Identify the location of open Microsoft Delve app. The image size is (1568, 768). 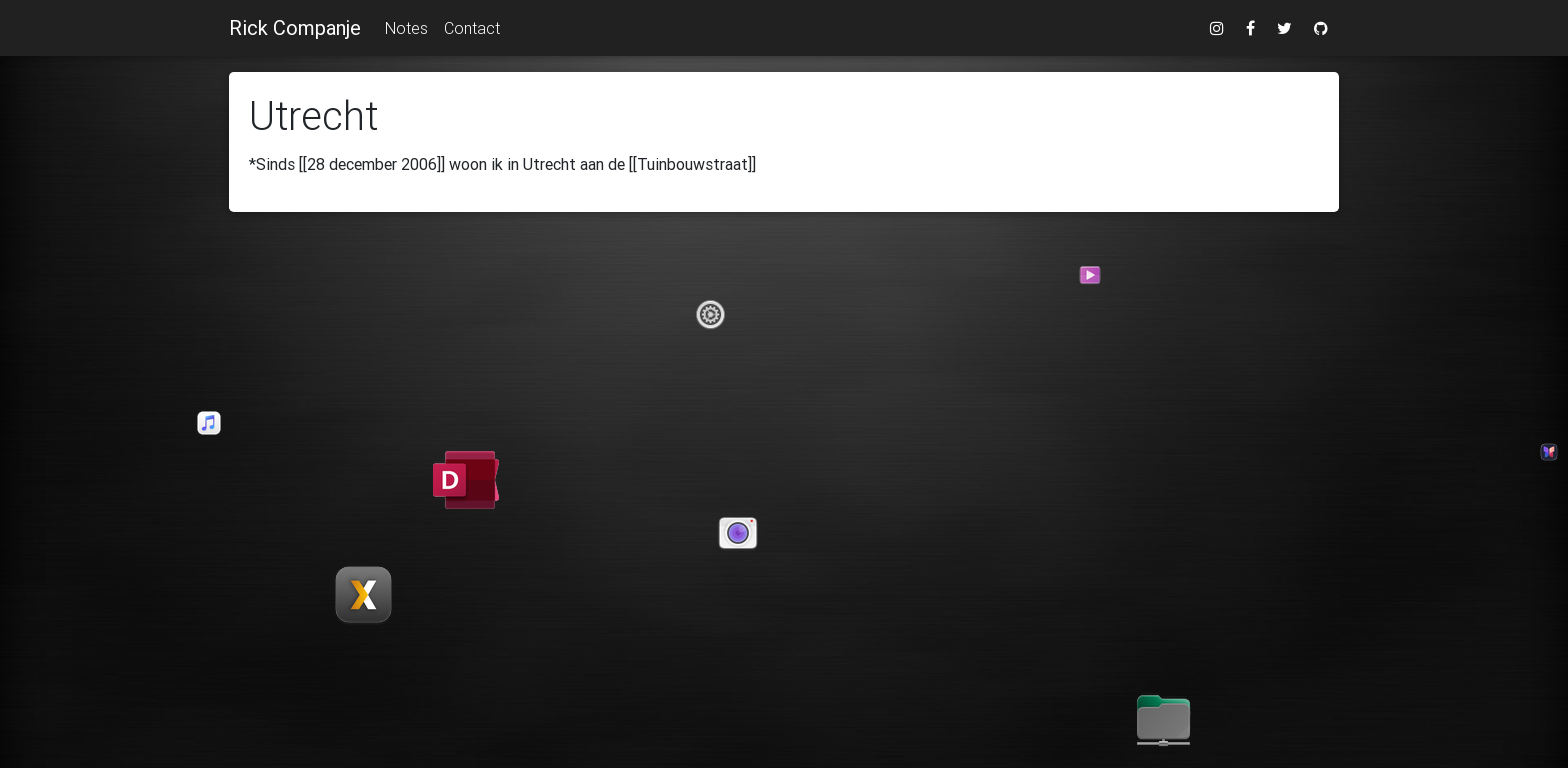
(466, 480).